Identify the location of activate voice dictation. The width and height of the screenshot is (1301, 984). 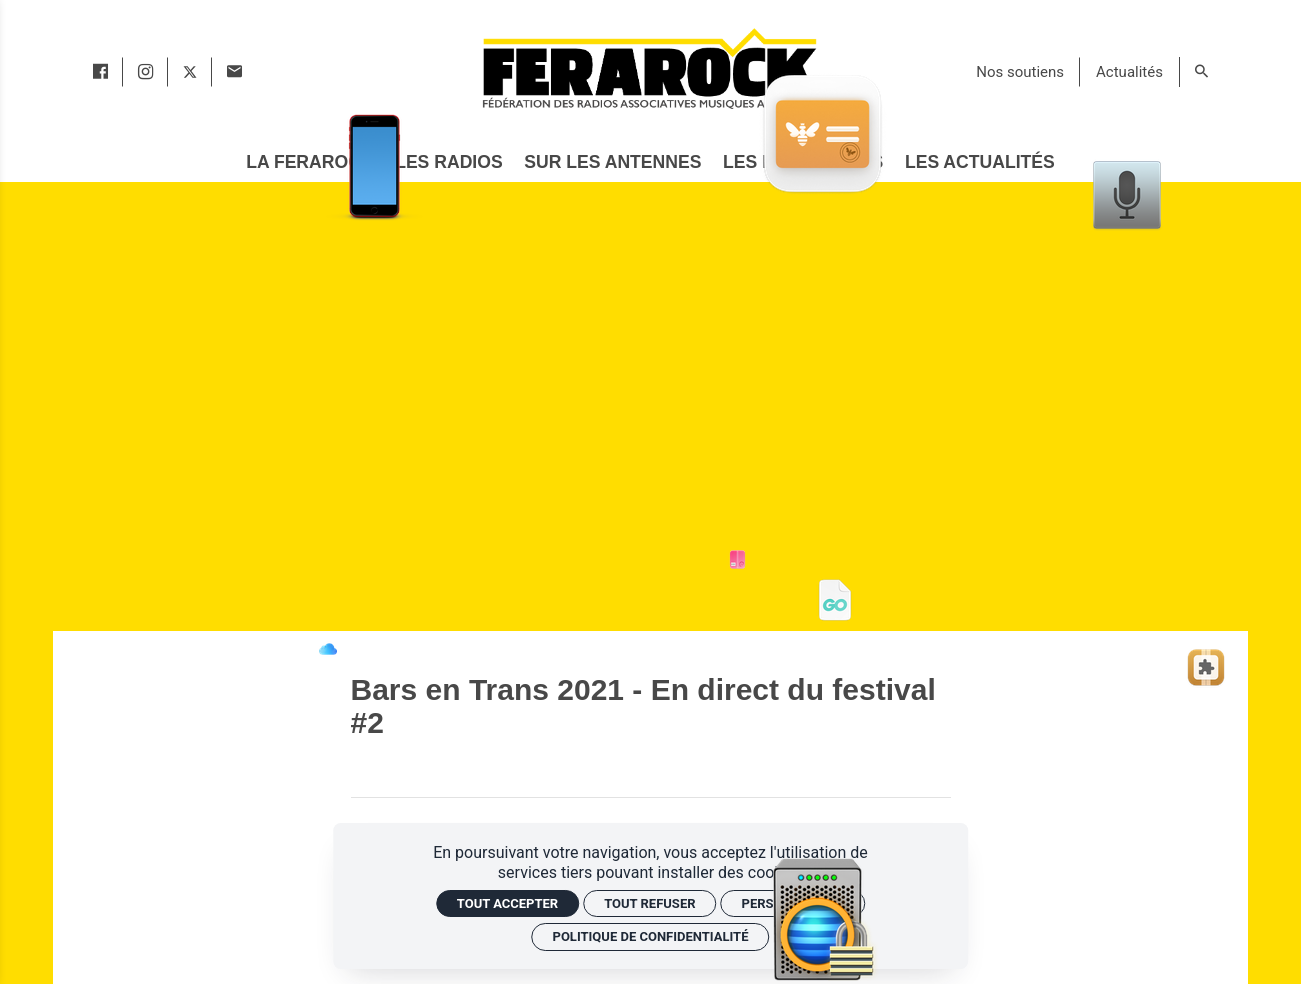
(1127, 195).